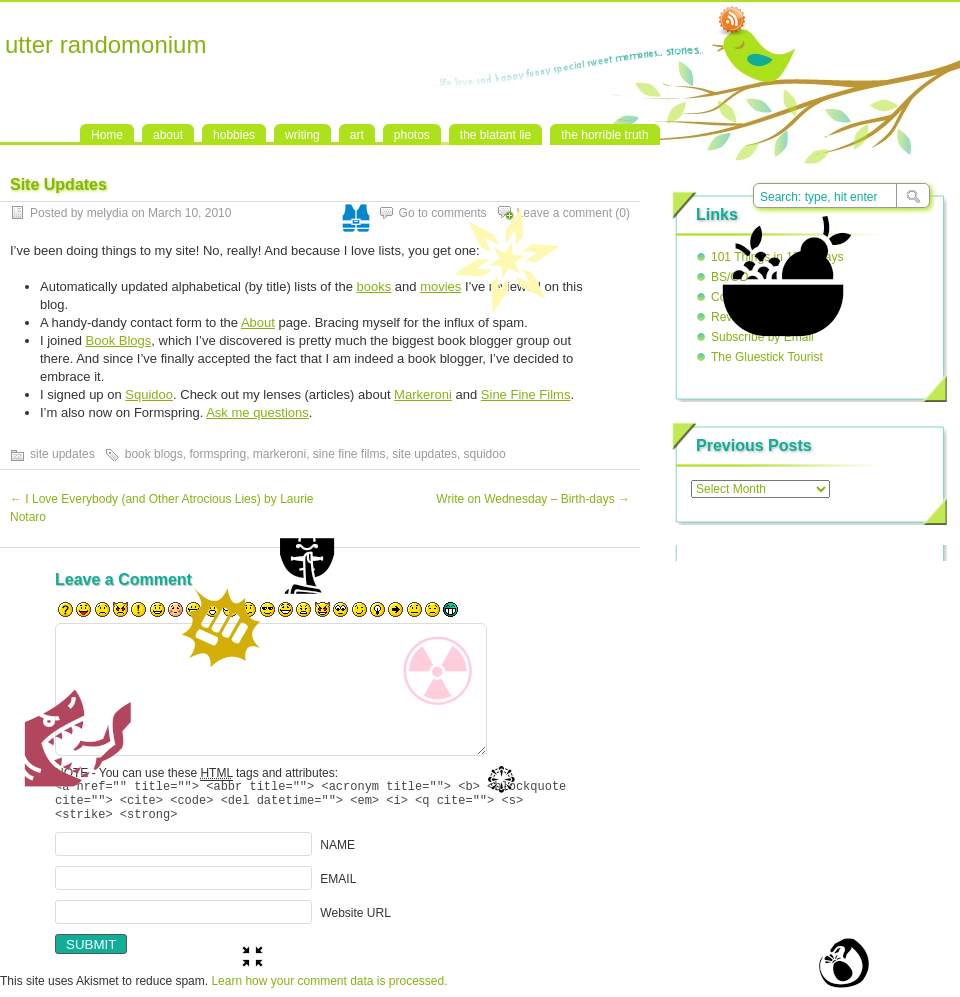 Image resolution: width=960 pixels, height=997 pixels. What do you see at coordinates (438, 671) in the screenshot?
I see `indicates radioactive or hazardous material warning` at bounding box center [438, 671].